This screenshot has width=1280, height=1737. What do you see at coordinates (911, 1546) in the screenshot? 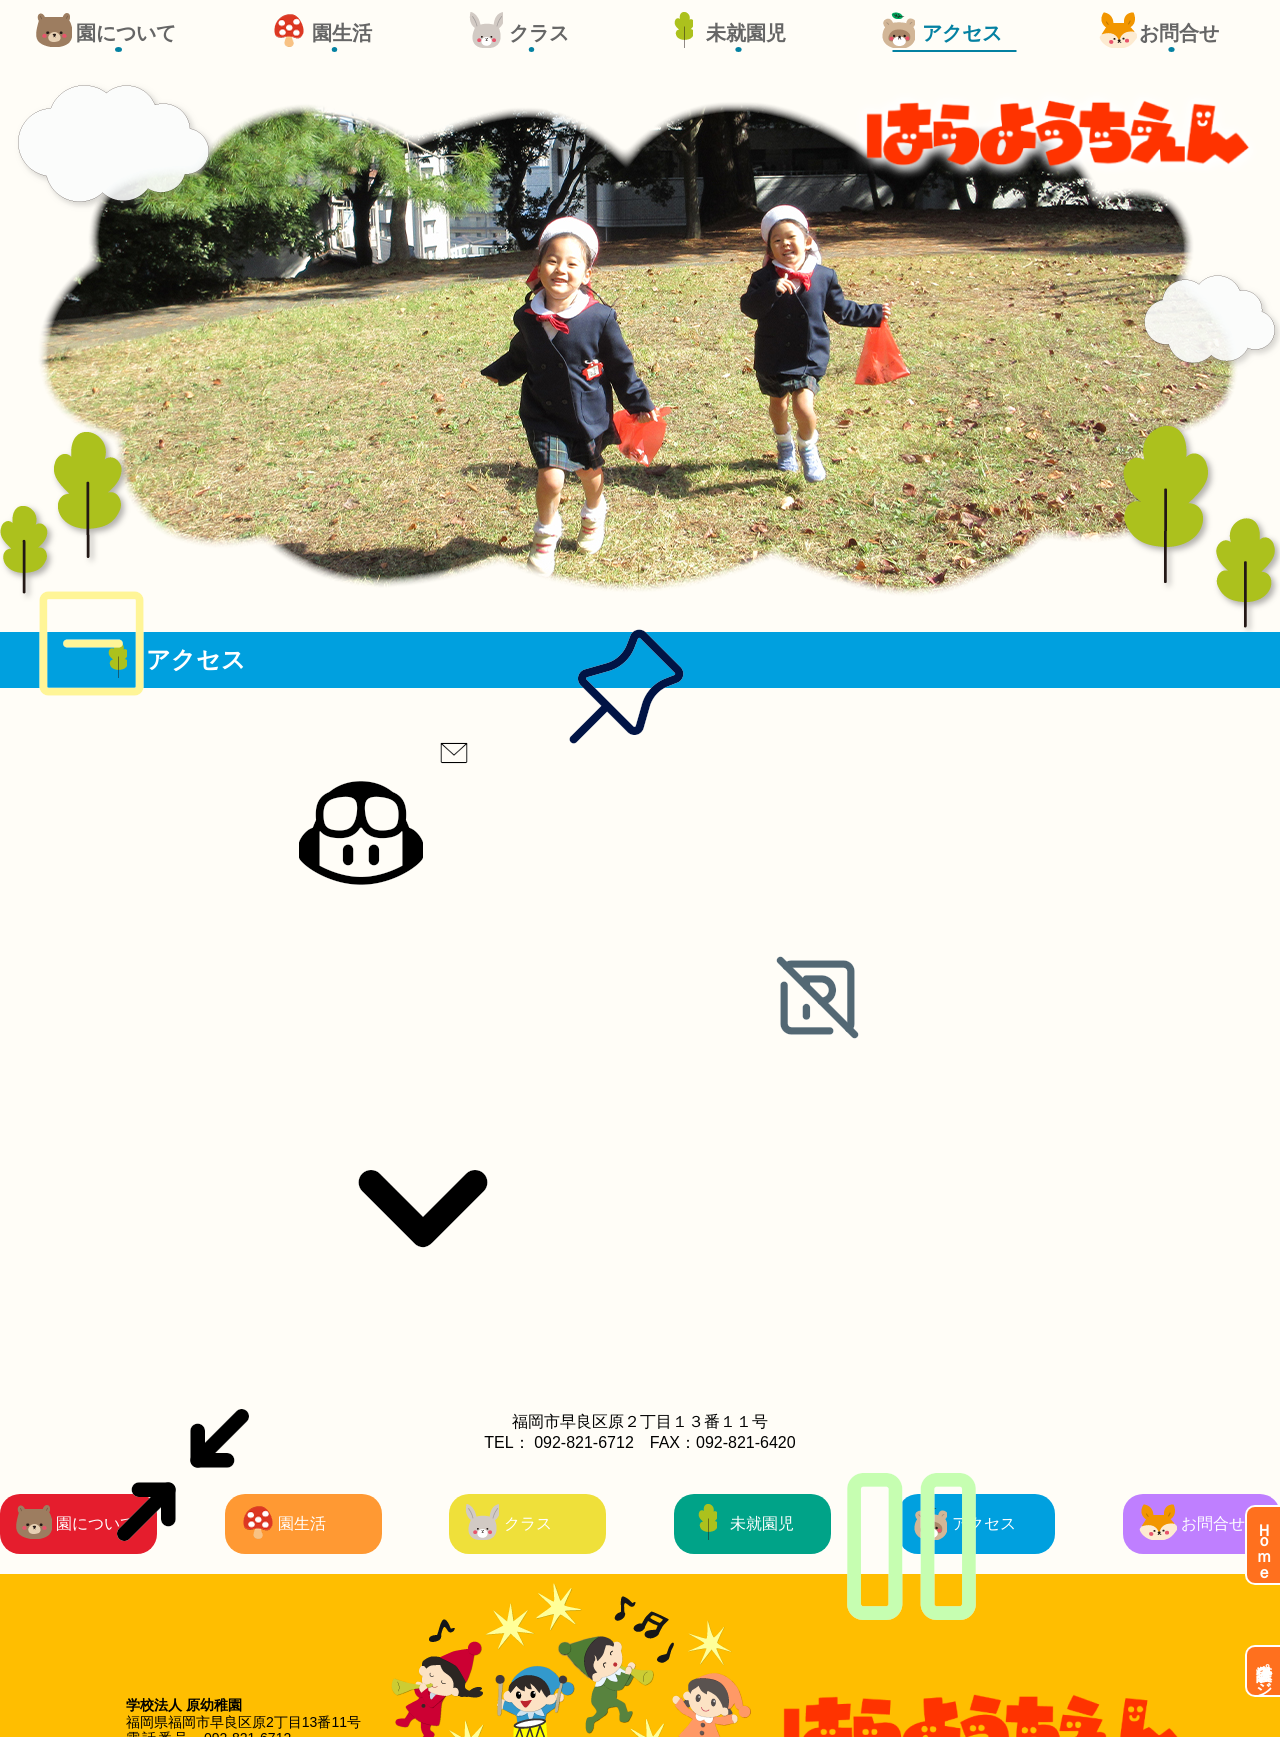
I see `switch to column layout view` at bounding box center [911, 1546].